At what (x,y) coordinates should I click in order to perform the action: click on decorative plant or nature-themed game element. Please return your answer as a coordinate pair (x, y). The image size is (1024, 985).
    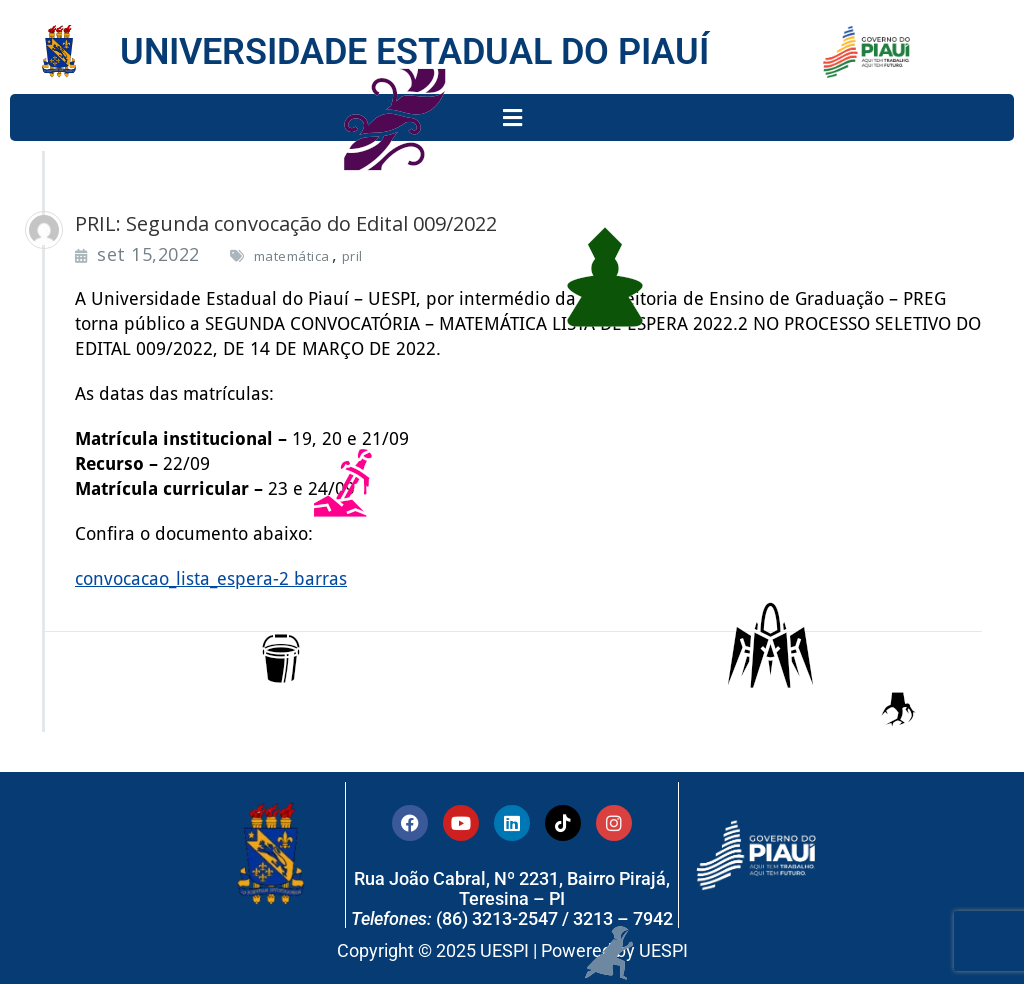
    Looking at the image, I should click on (394, 119).